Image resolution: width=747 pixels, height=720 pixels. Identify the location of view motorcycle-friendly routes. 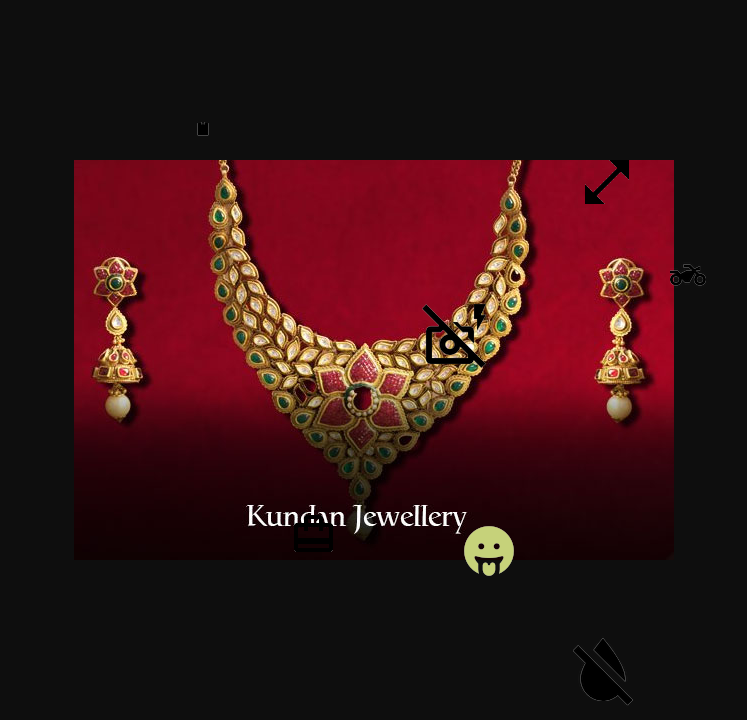
(688, 275).